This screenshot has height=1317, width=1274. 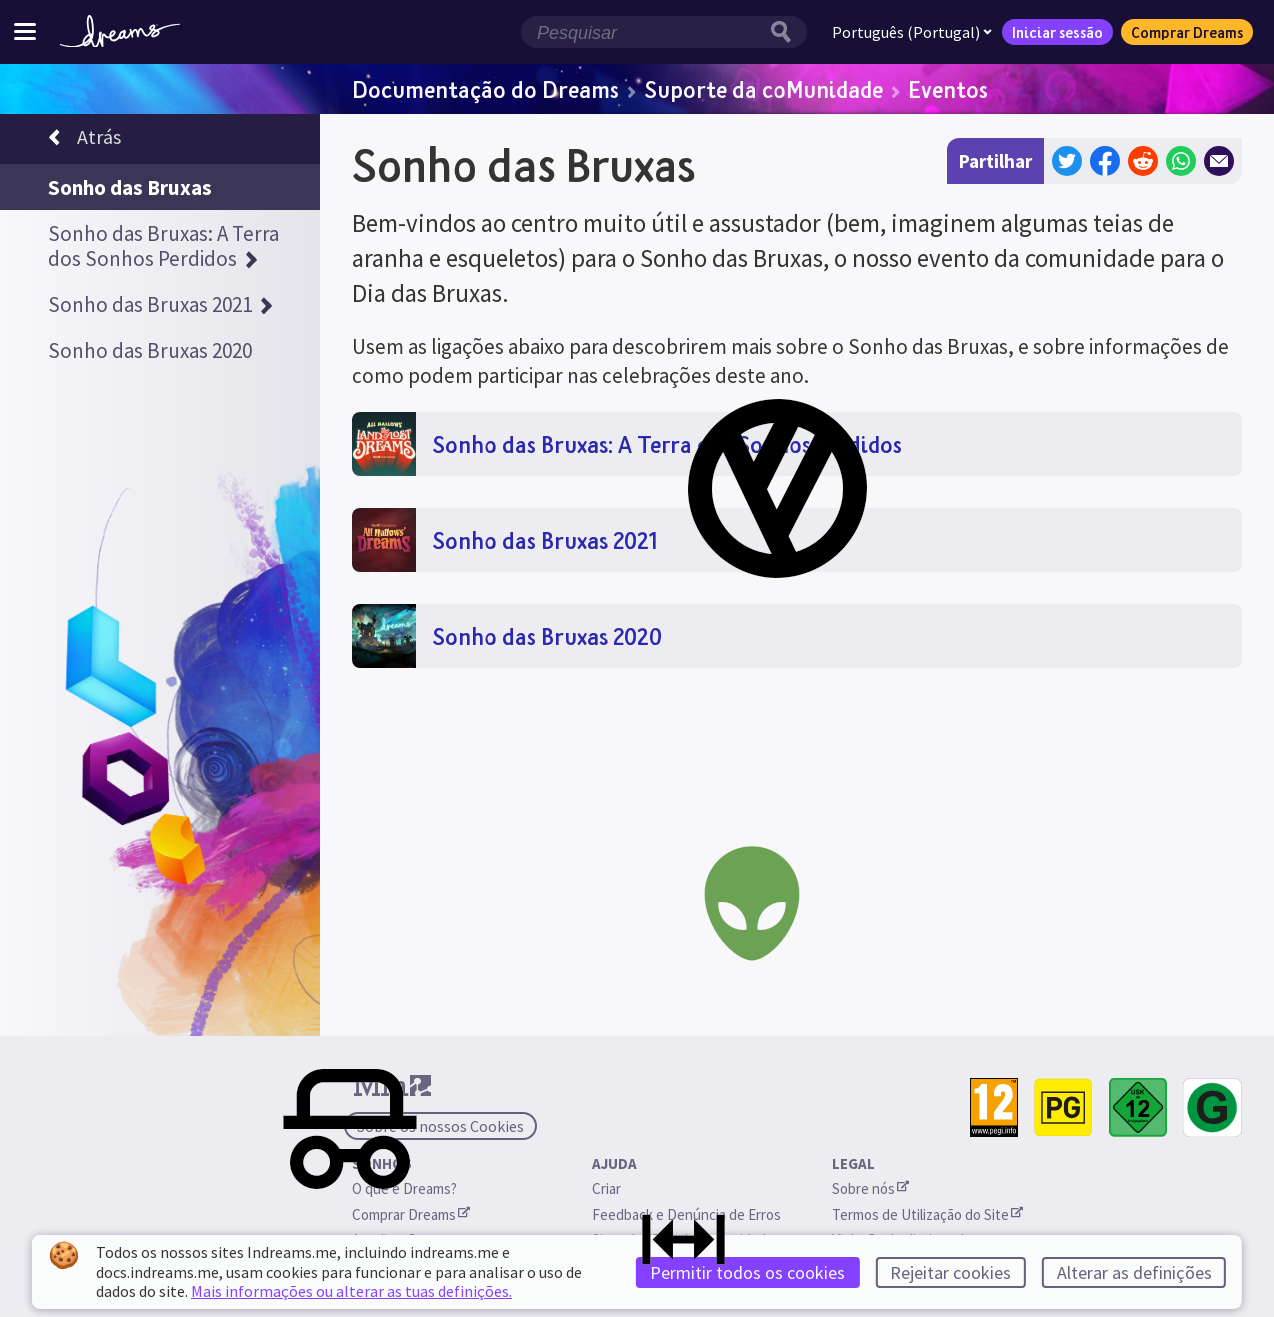 I want to click on expand content to full width, so click(x=683, y=1239).